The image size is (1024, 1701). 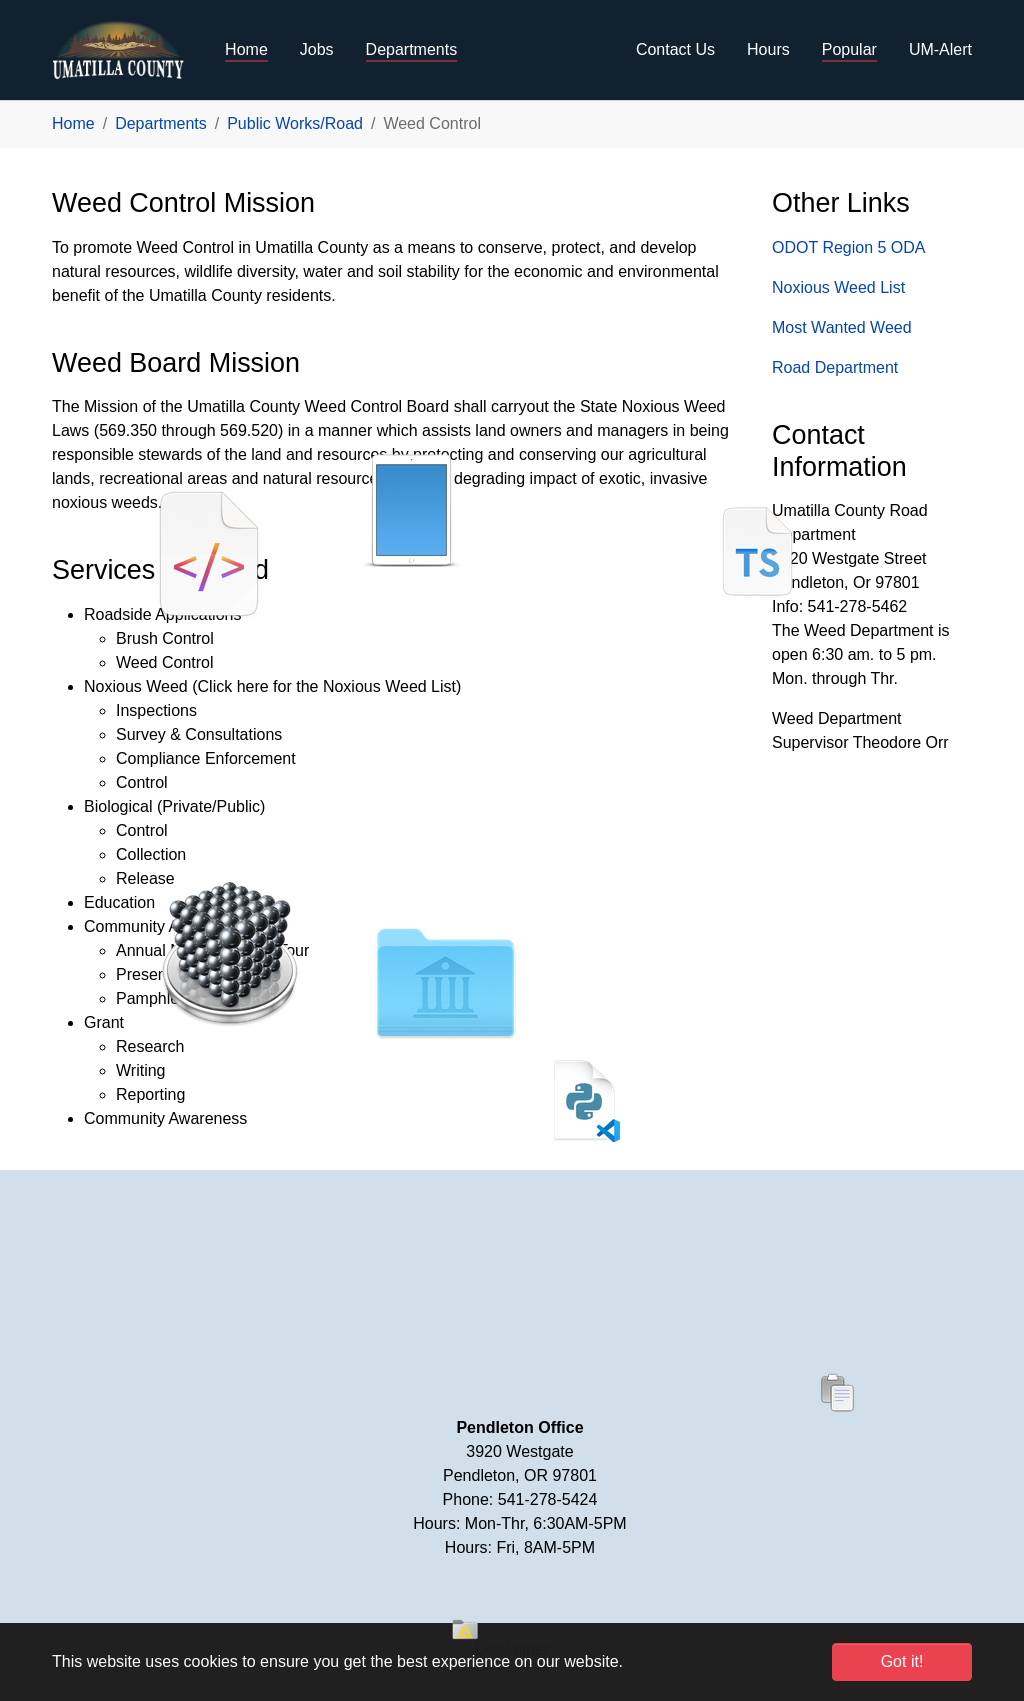 What do you see at coordinates (837, 1392) in the screenshot?
I see `paste content from clipboard` at bounding box center [837, 1392].